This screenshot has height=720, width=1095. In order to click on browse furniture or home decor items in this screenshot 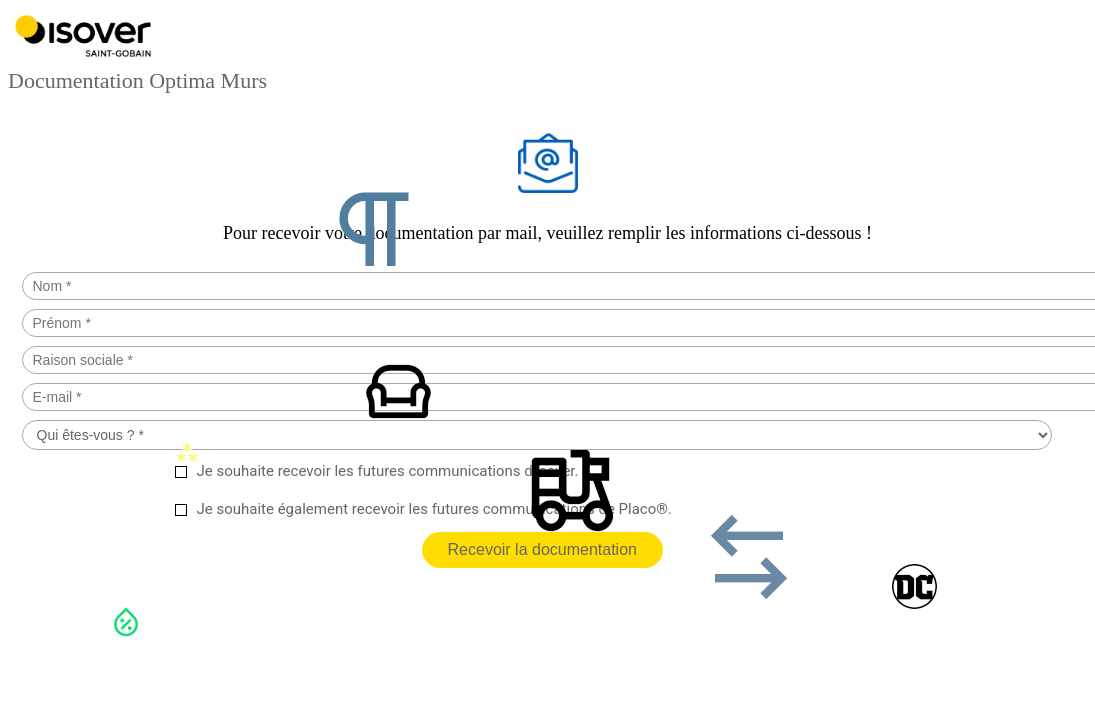, I will do `click(398, 391)`.